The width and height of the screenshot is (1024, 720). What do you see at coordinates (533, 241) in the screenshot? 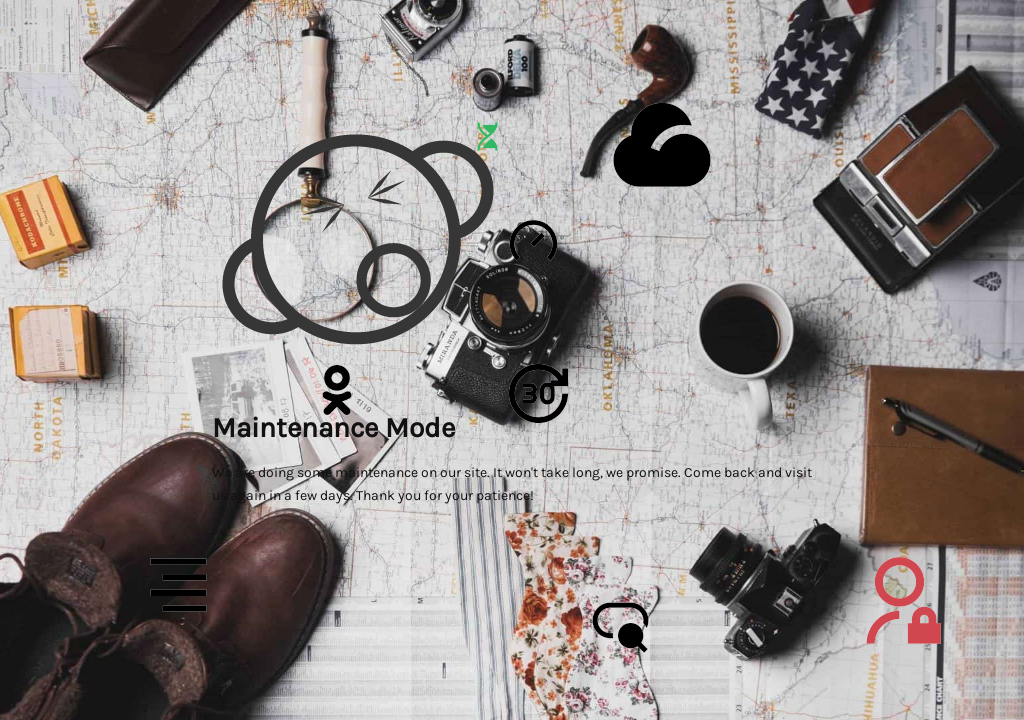
I see `increase playback speed` at bounding box center [533, 241].